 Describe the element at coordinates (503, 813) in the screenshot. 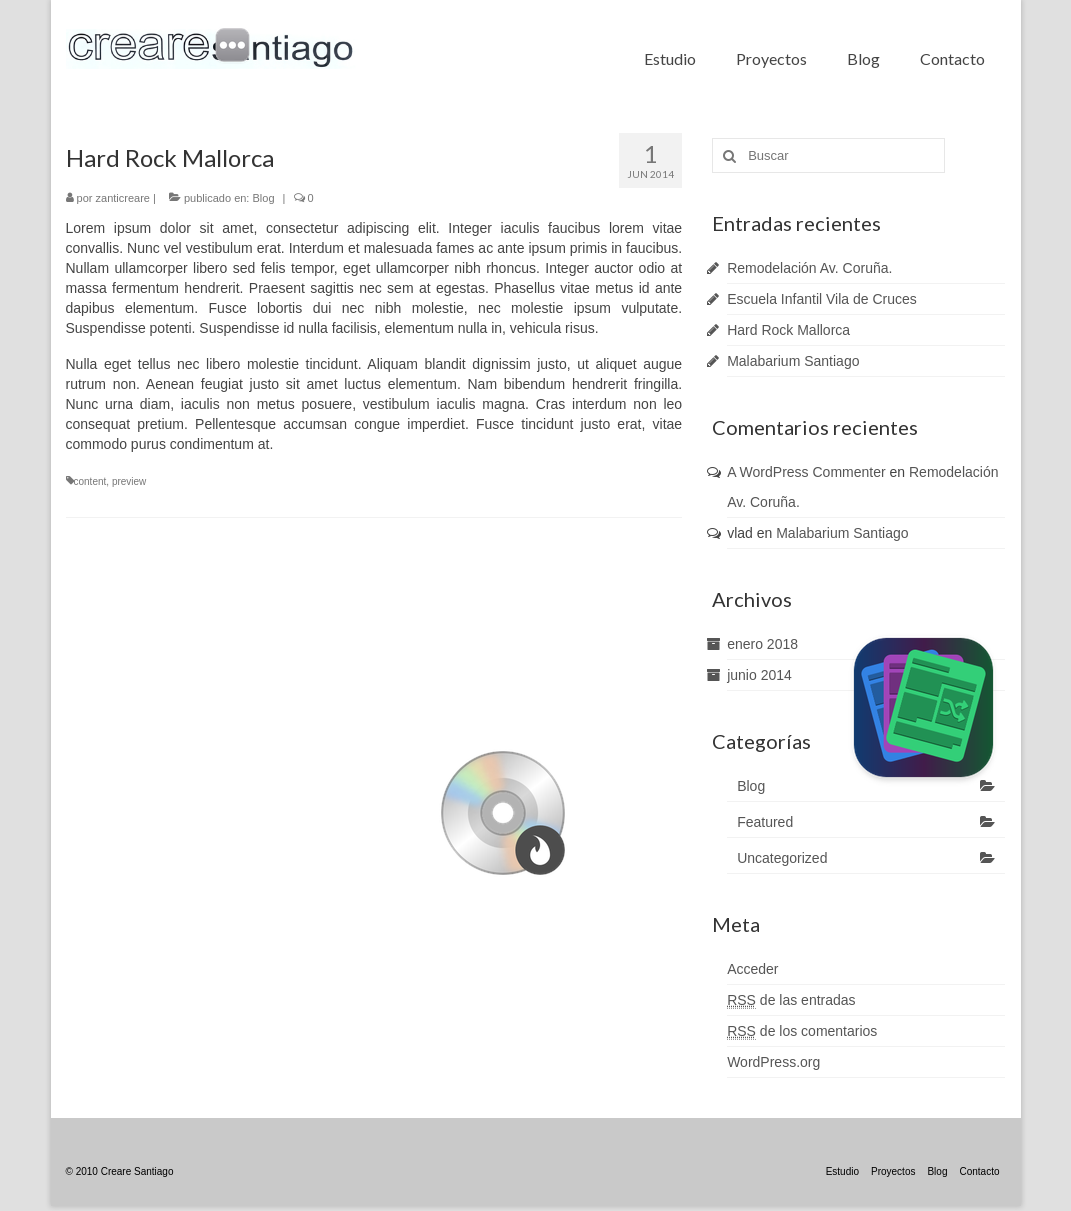

I see `burn files to a CD or DVD` at that location.